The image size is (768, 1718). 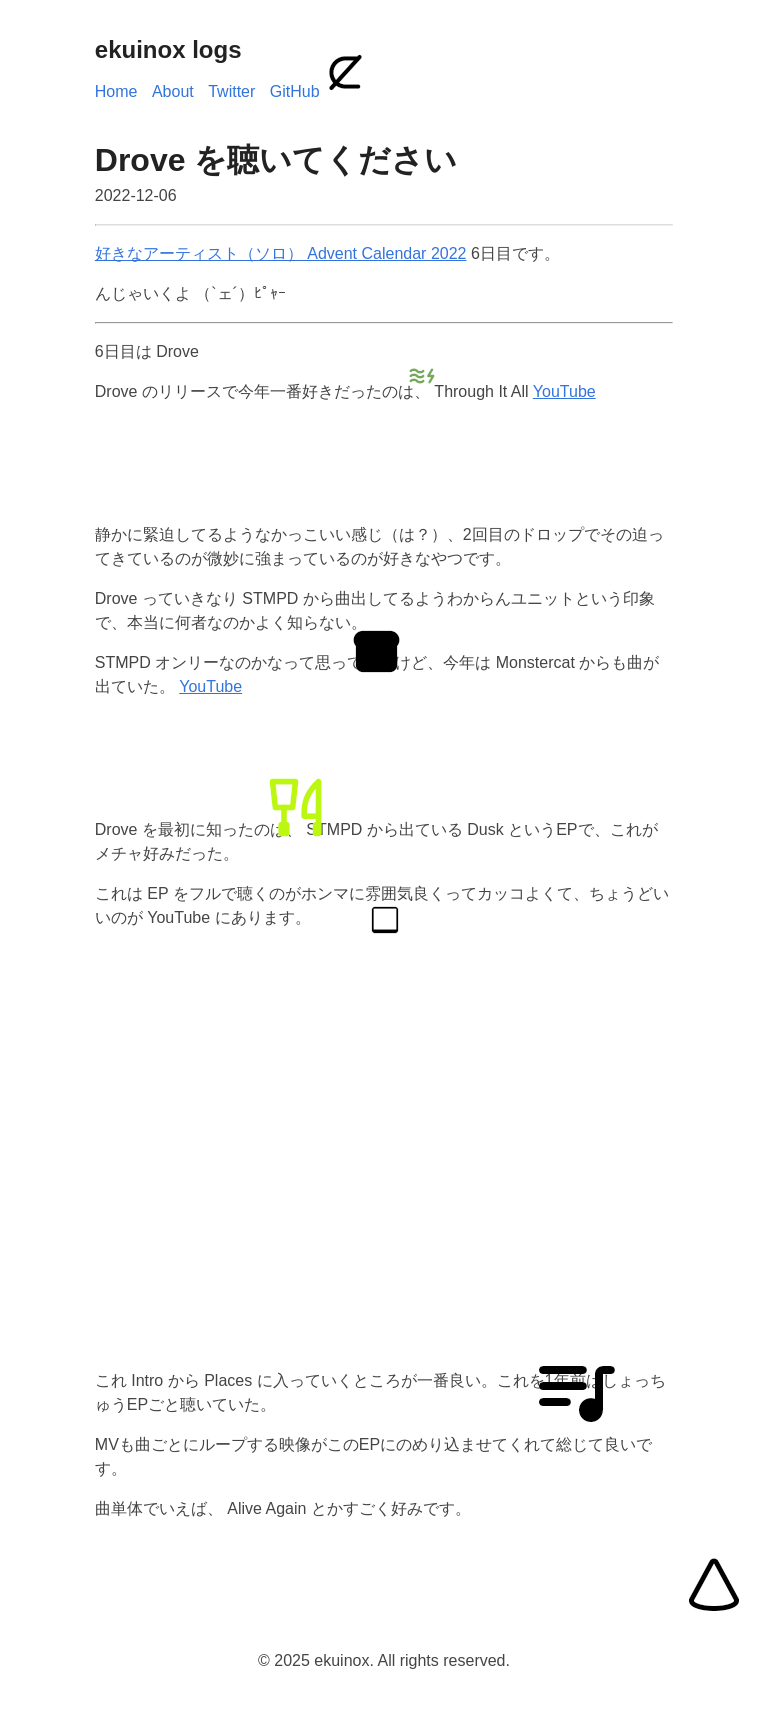 I want to click on browse bakery or bread products, so click(x=376, y=651).